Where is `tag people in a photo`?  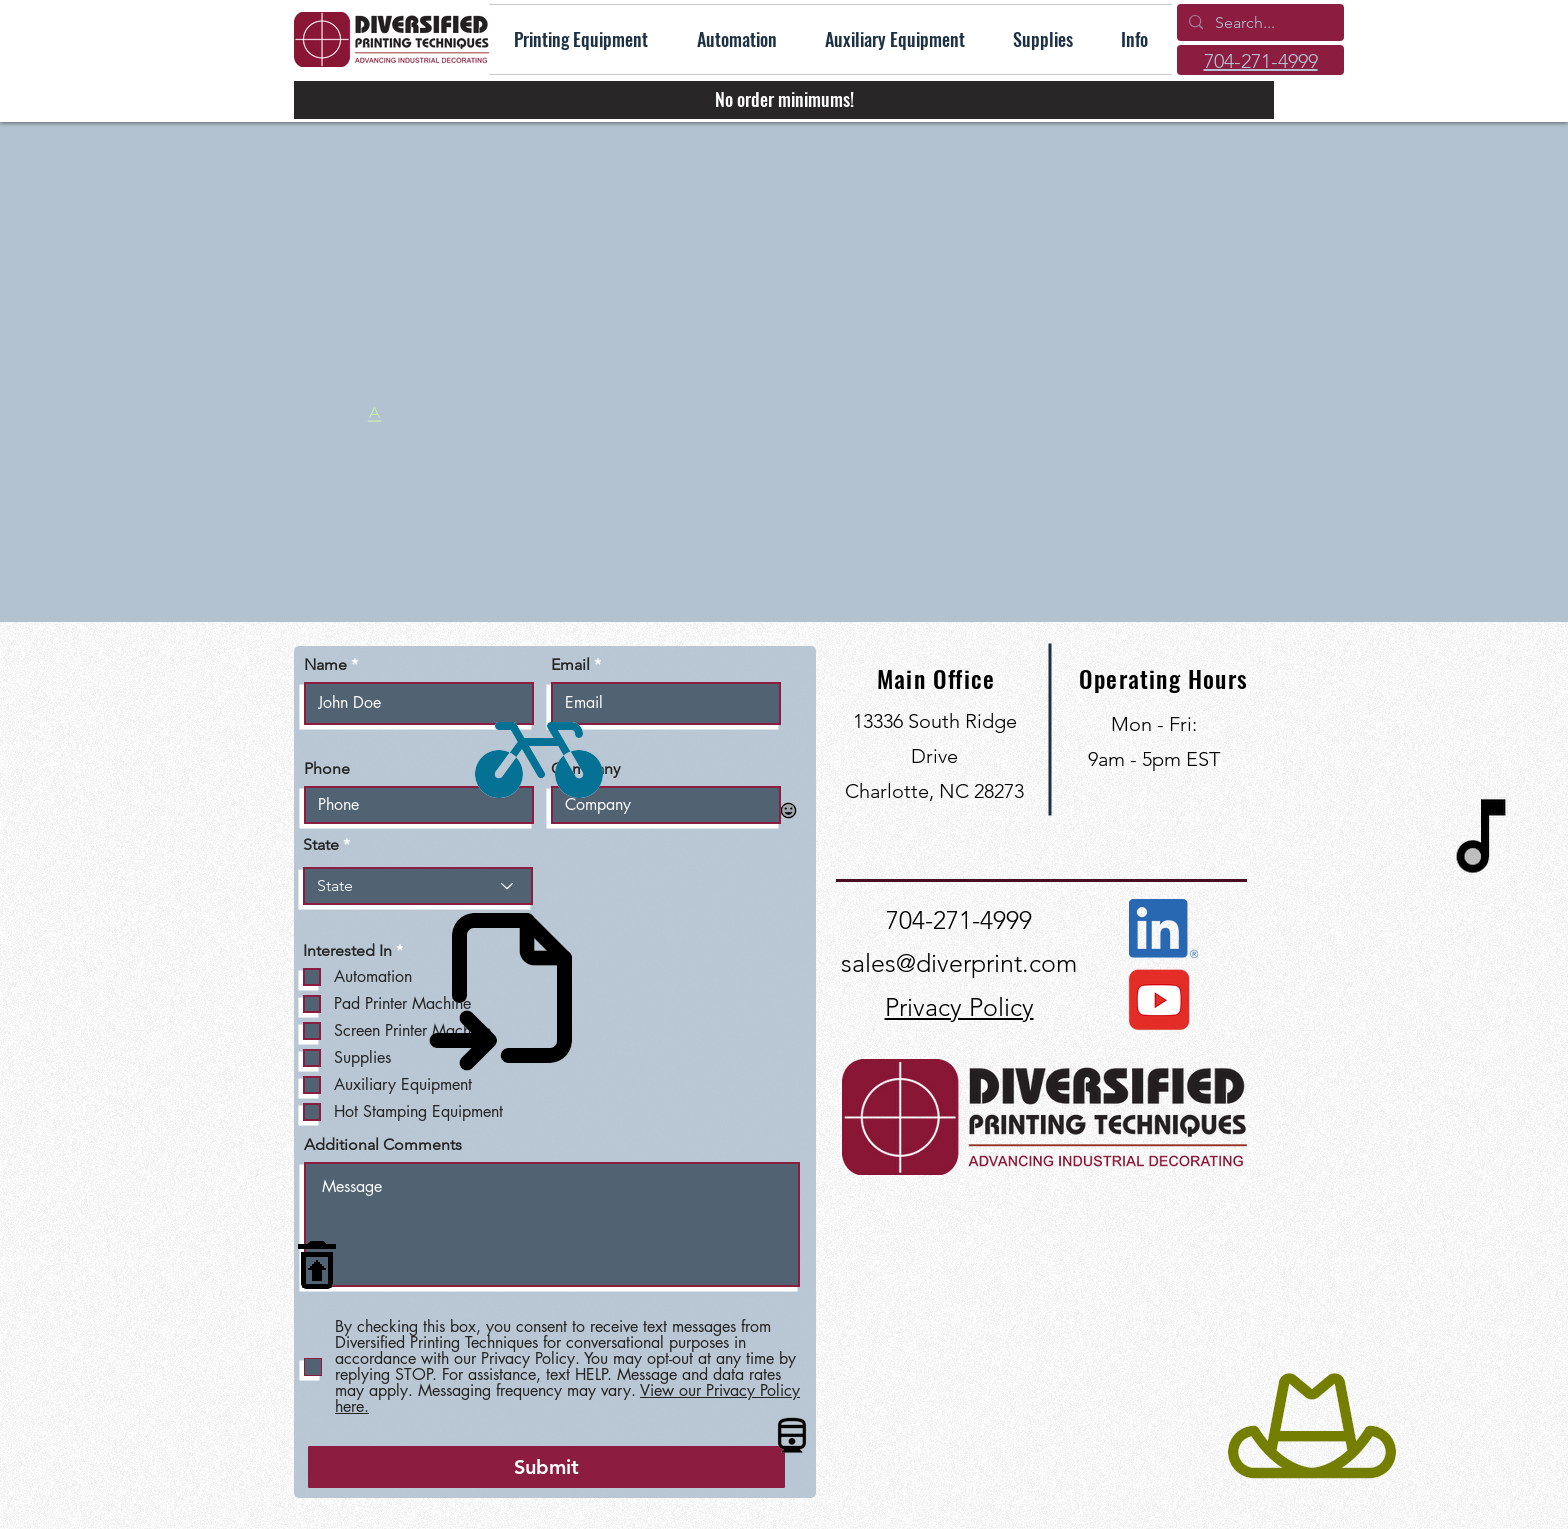 tag people in a photo is located at coordinates (788, 810).